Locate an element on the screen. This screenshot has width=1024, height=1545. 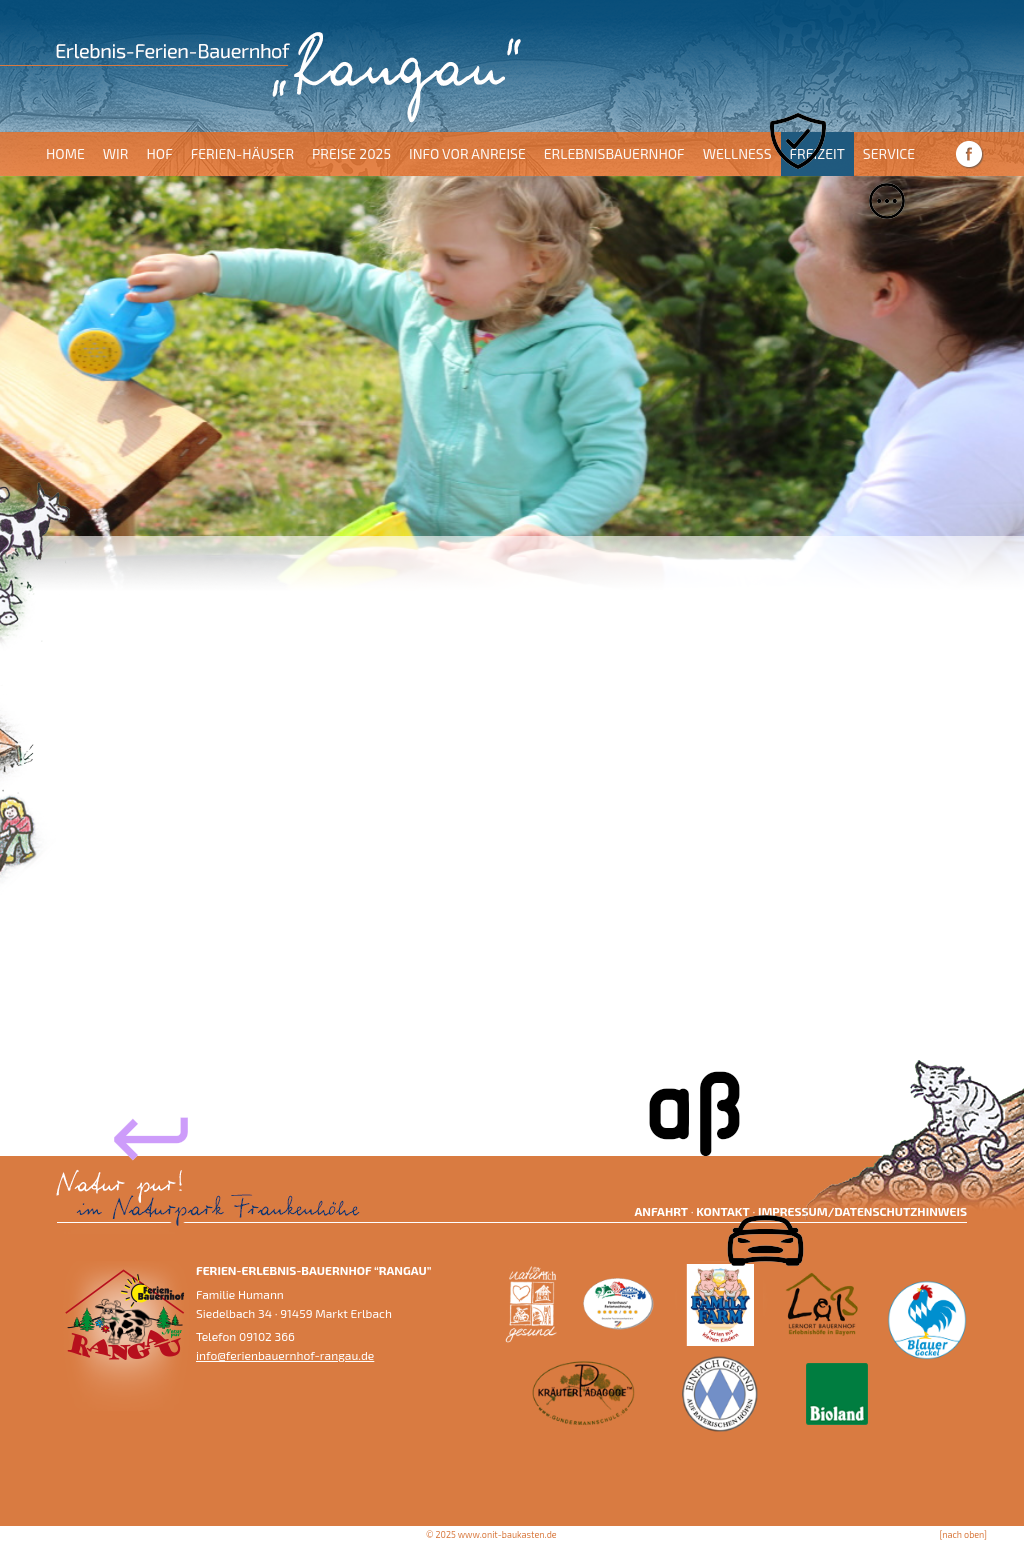
indicates verified security or protection status is located at coordinates (798, 141).